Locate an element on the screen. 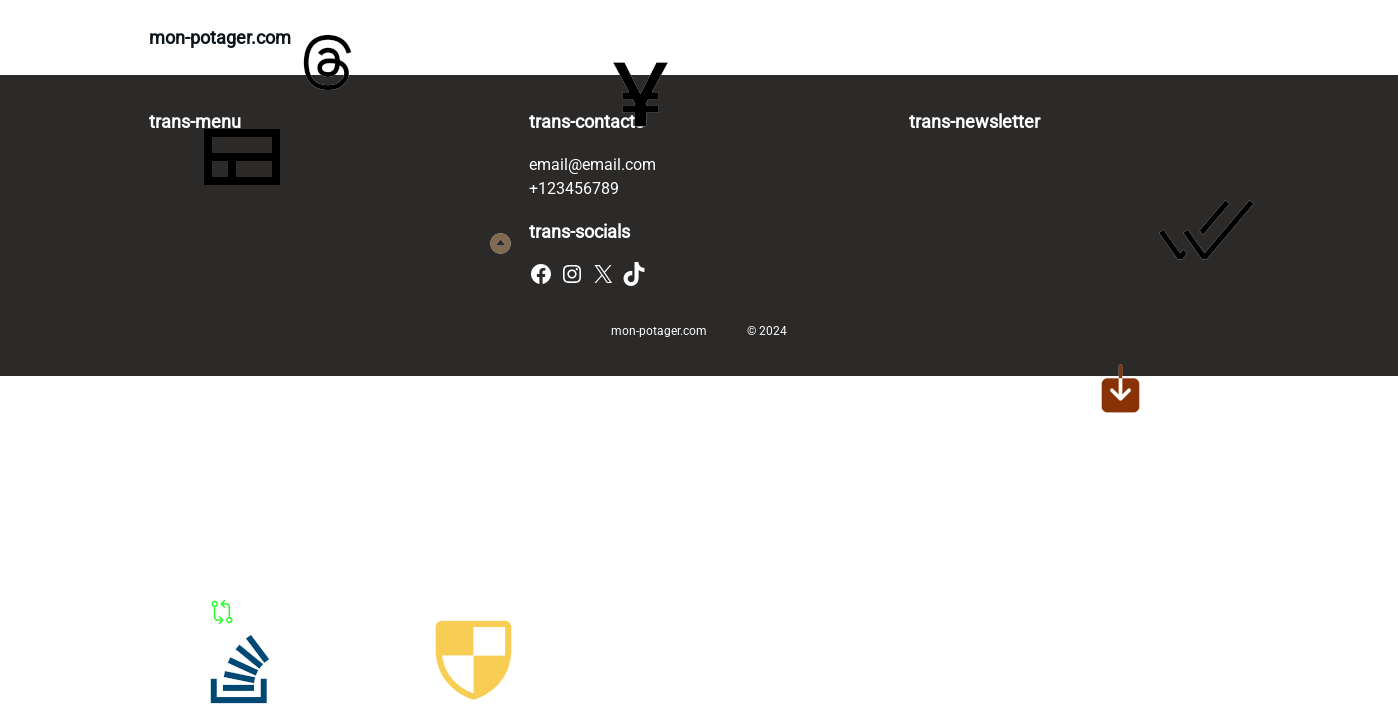  visit Stack Overflow website is located at coordinates (240, 669).